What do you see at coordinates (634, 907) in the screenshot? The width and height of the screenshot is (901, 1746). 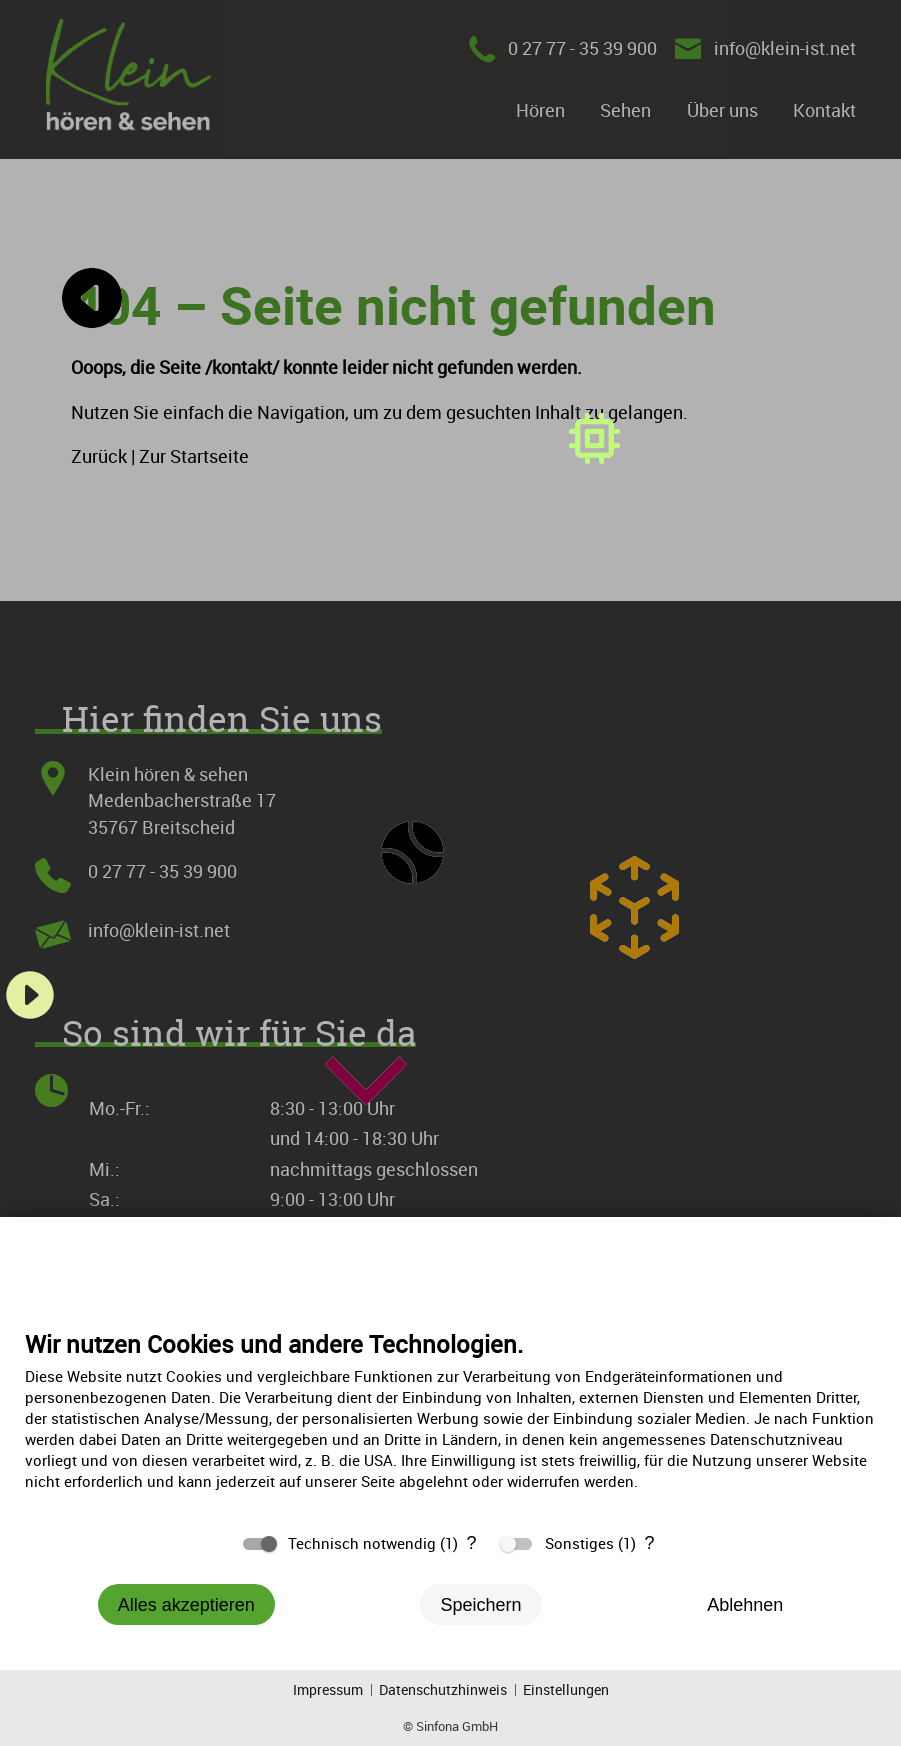 I see `access apple AR features or settings` at bounding box center [634, 907].